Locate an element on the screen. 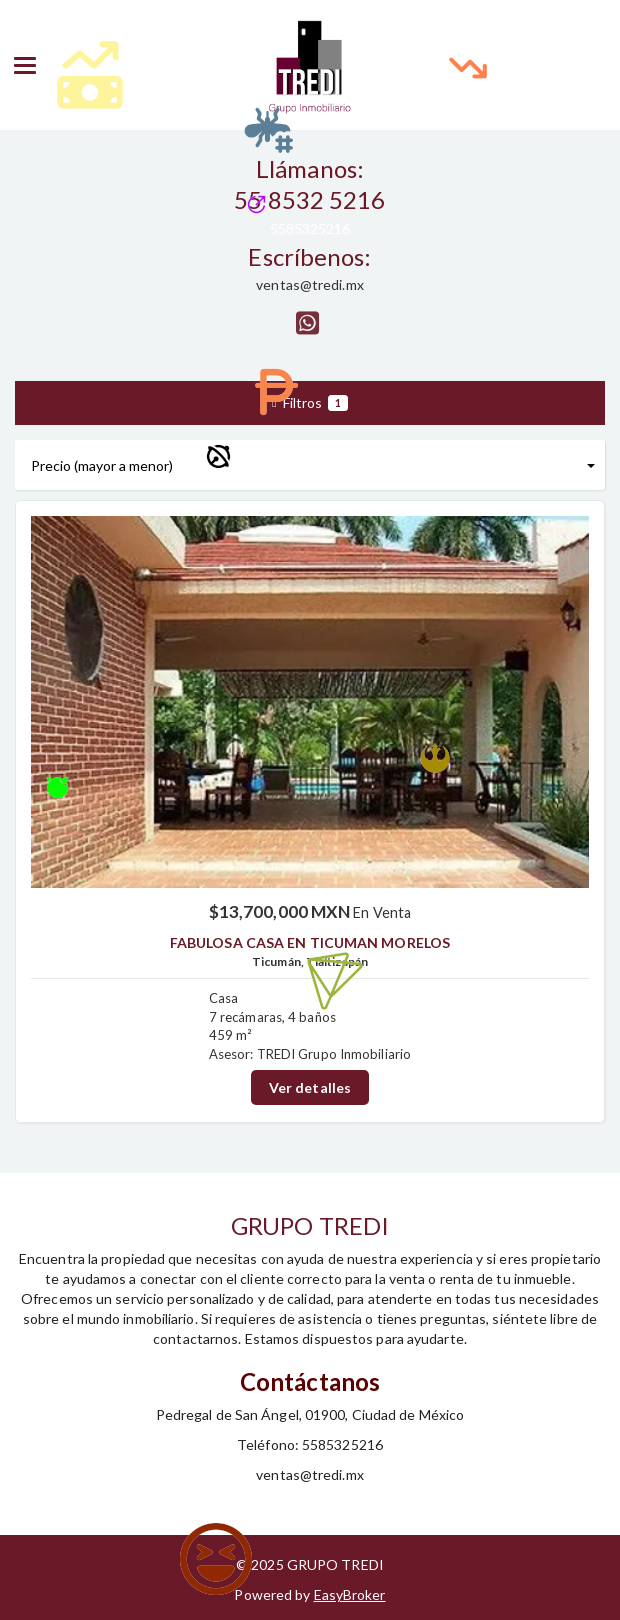  indicates price or amount in spanish pesetas is located at coordinates (275, 392).